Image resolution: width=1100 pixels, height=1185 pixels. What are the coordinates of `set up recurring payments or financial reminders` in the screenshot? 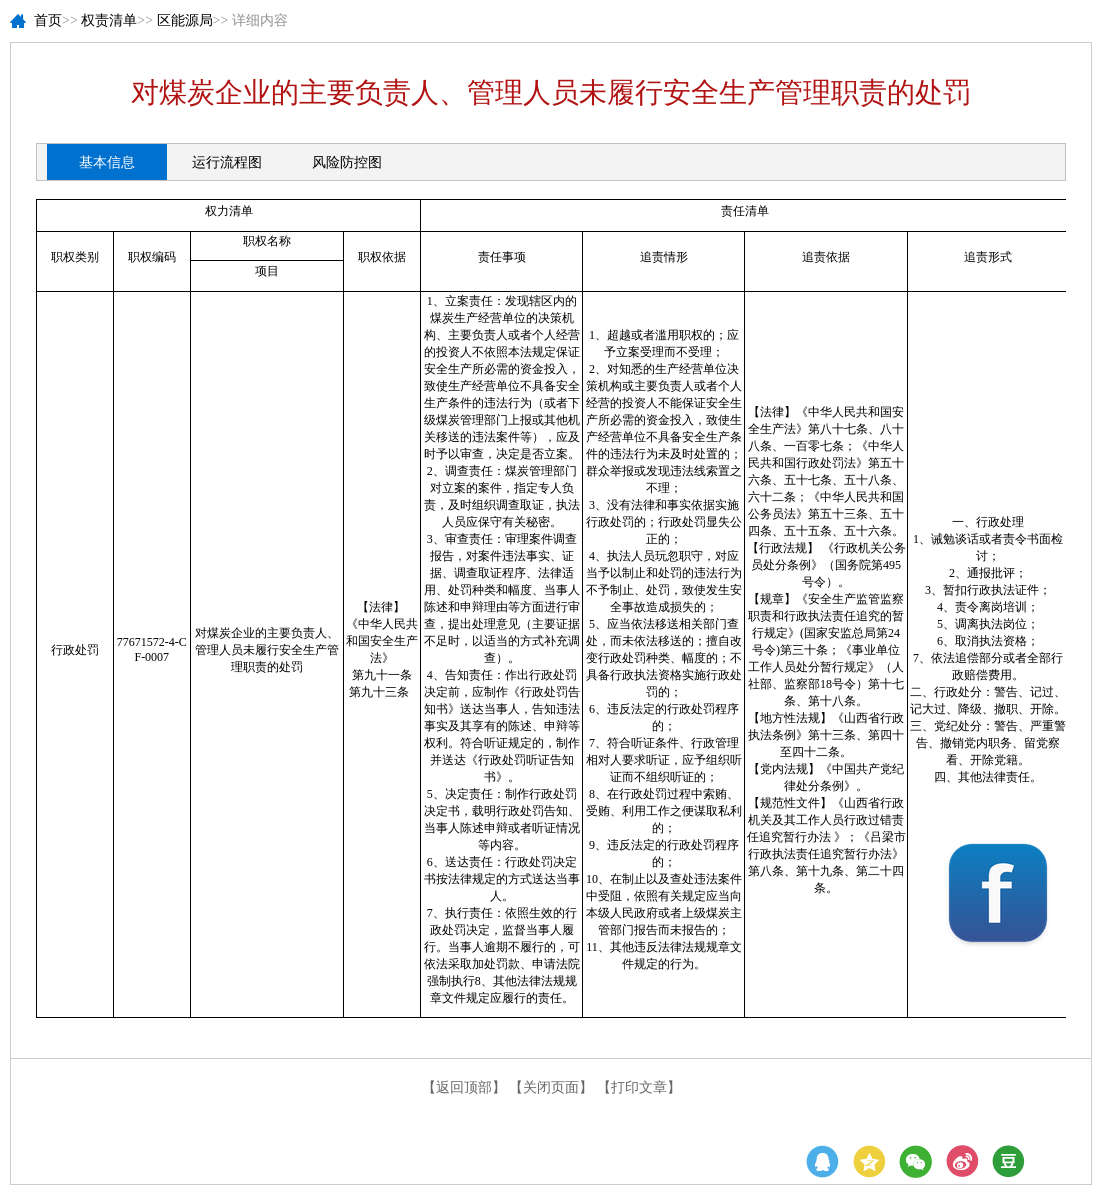 It's located at (884, 834).